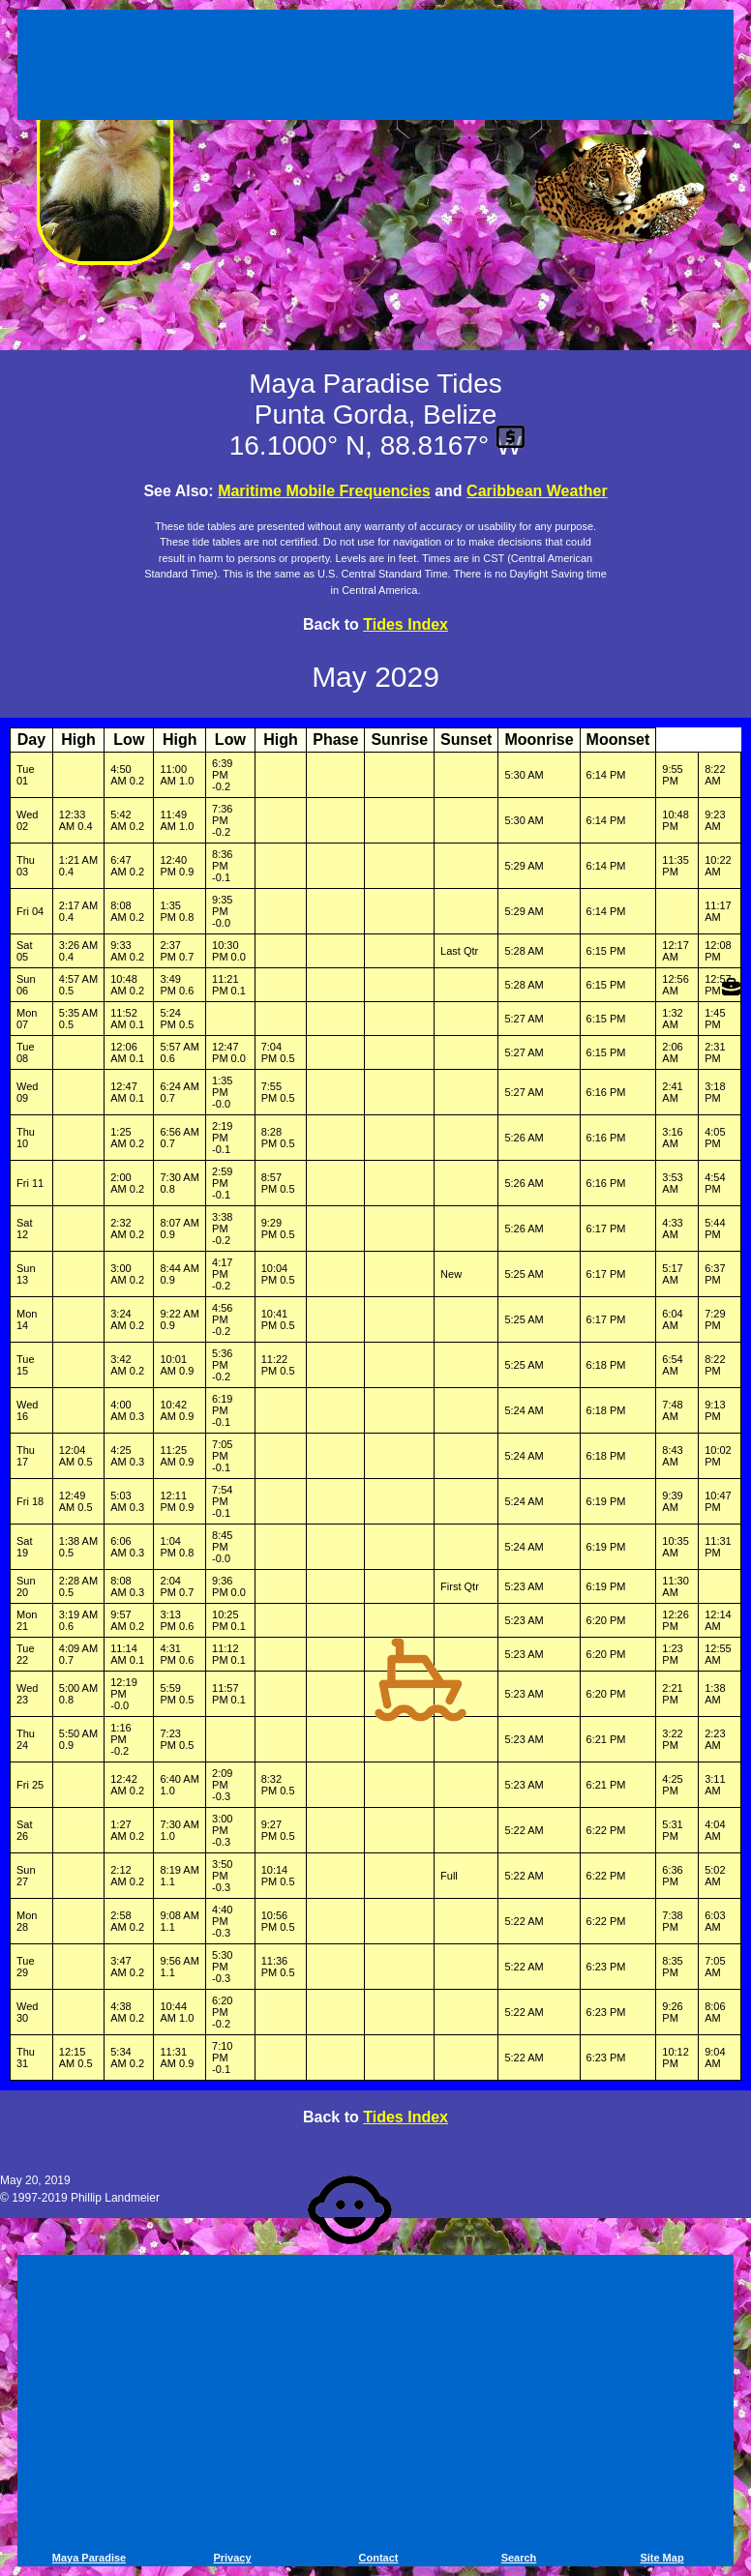 This screenshot has width=751, height=2576. Describe the element at coordinates (349, 2209) in the screenshot. I see `access child-friendly or family mode` at that location.